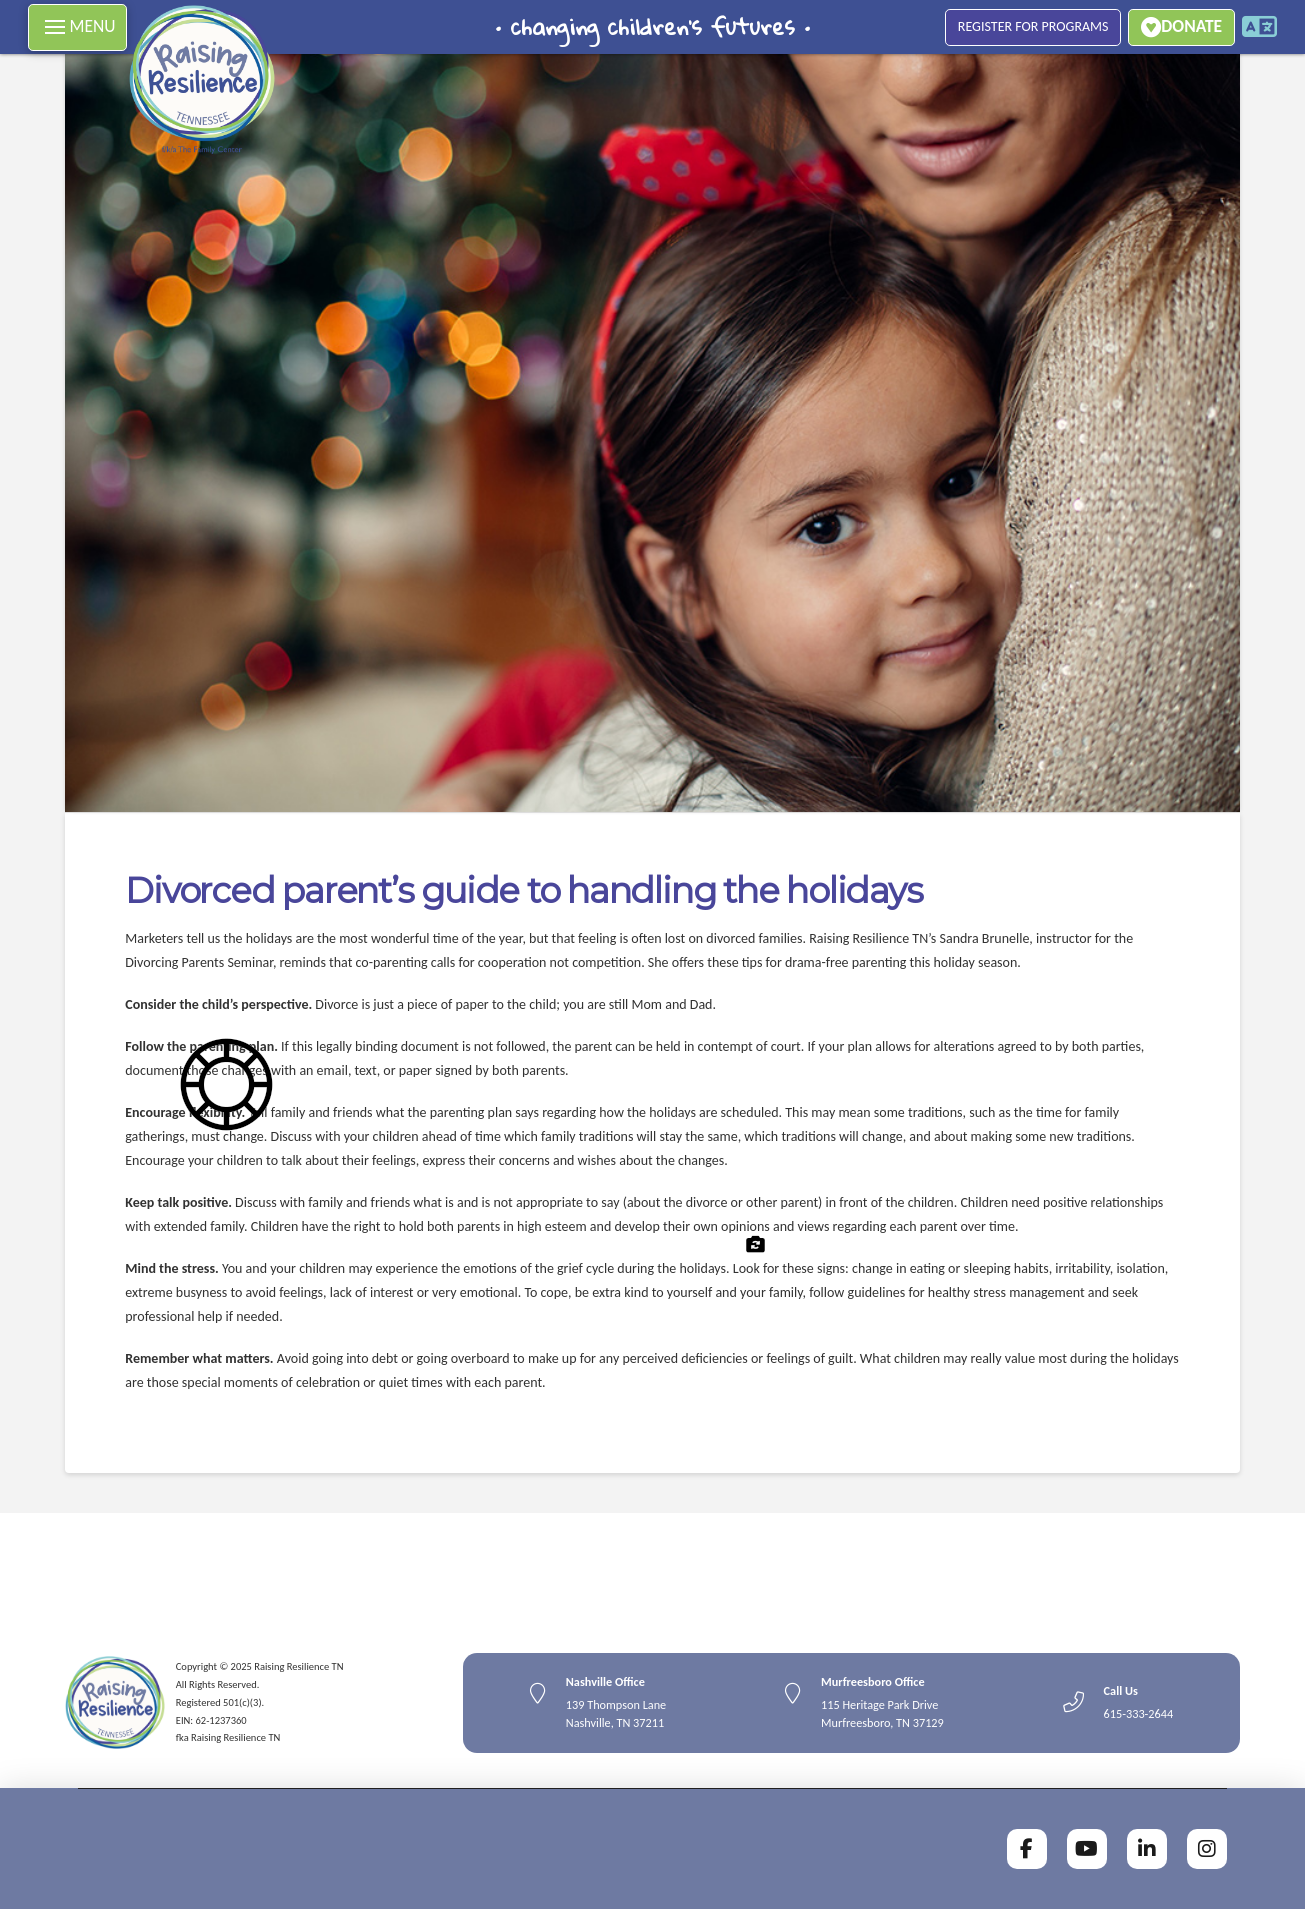  I want to click on access casino or gambling games, so click(226, 1084).